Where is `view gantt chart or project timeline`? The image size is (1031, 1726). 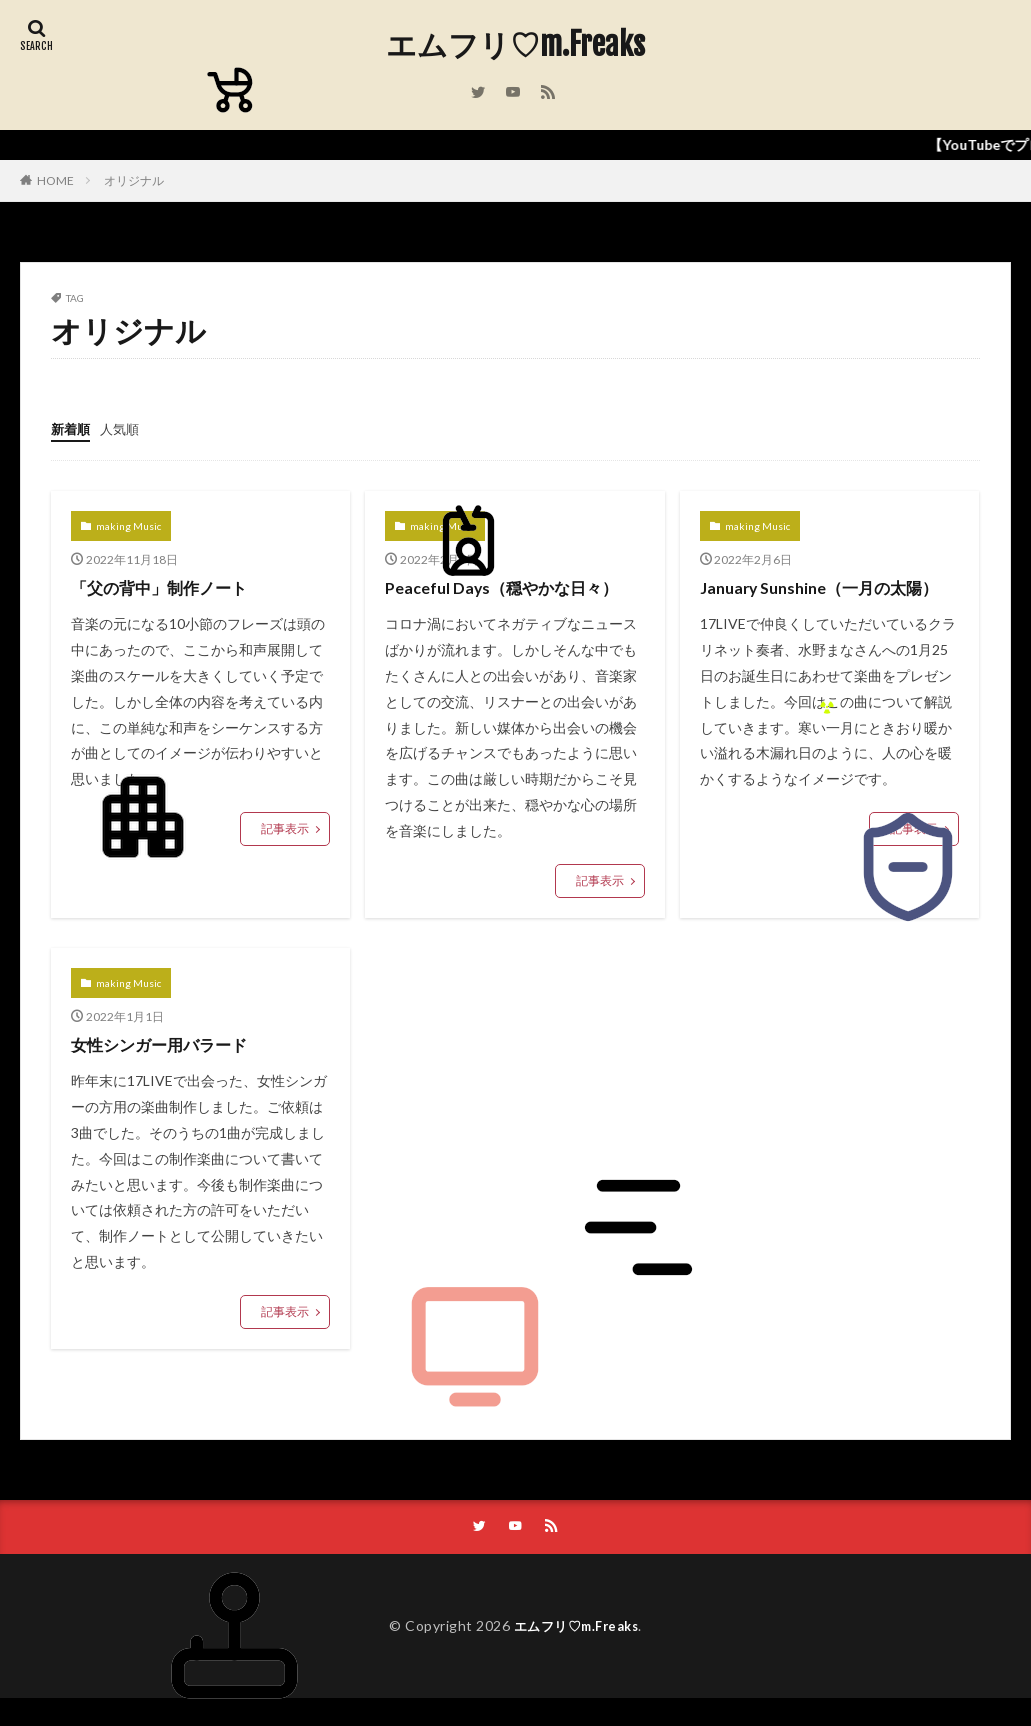 view gantt chart or project timeline is located at coordinates (638, 1227).